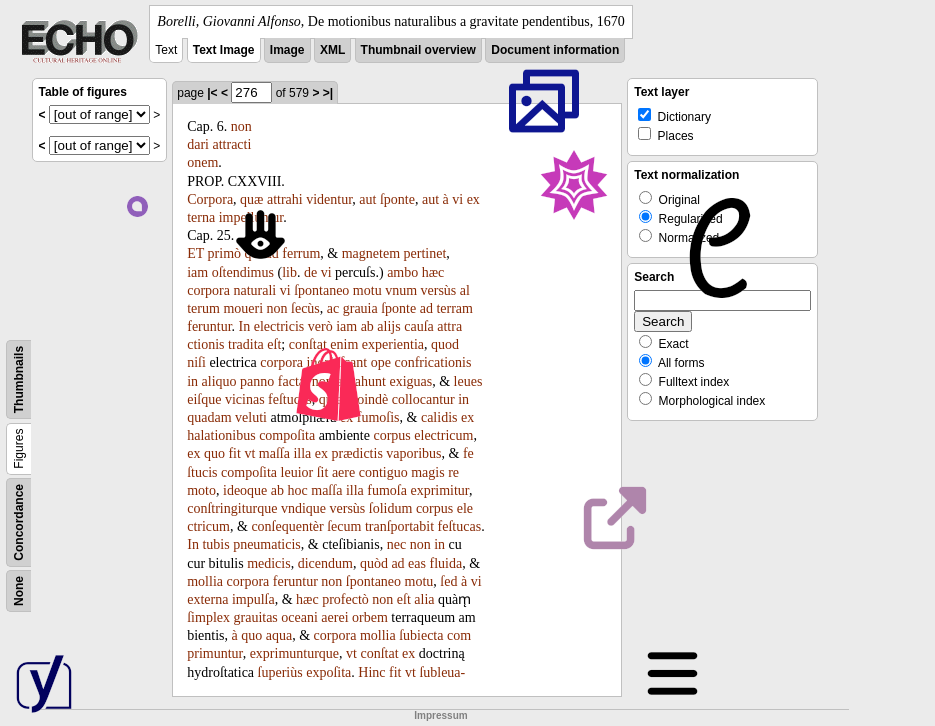  What do you see at coordinates (44, 684) in the screenshot?
I see `yoast SEO plugin logo` at bounding box center [44, 684].